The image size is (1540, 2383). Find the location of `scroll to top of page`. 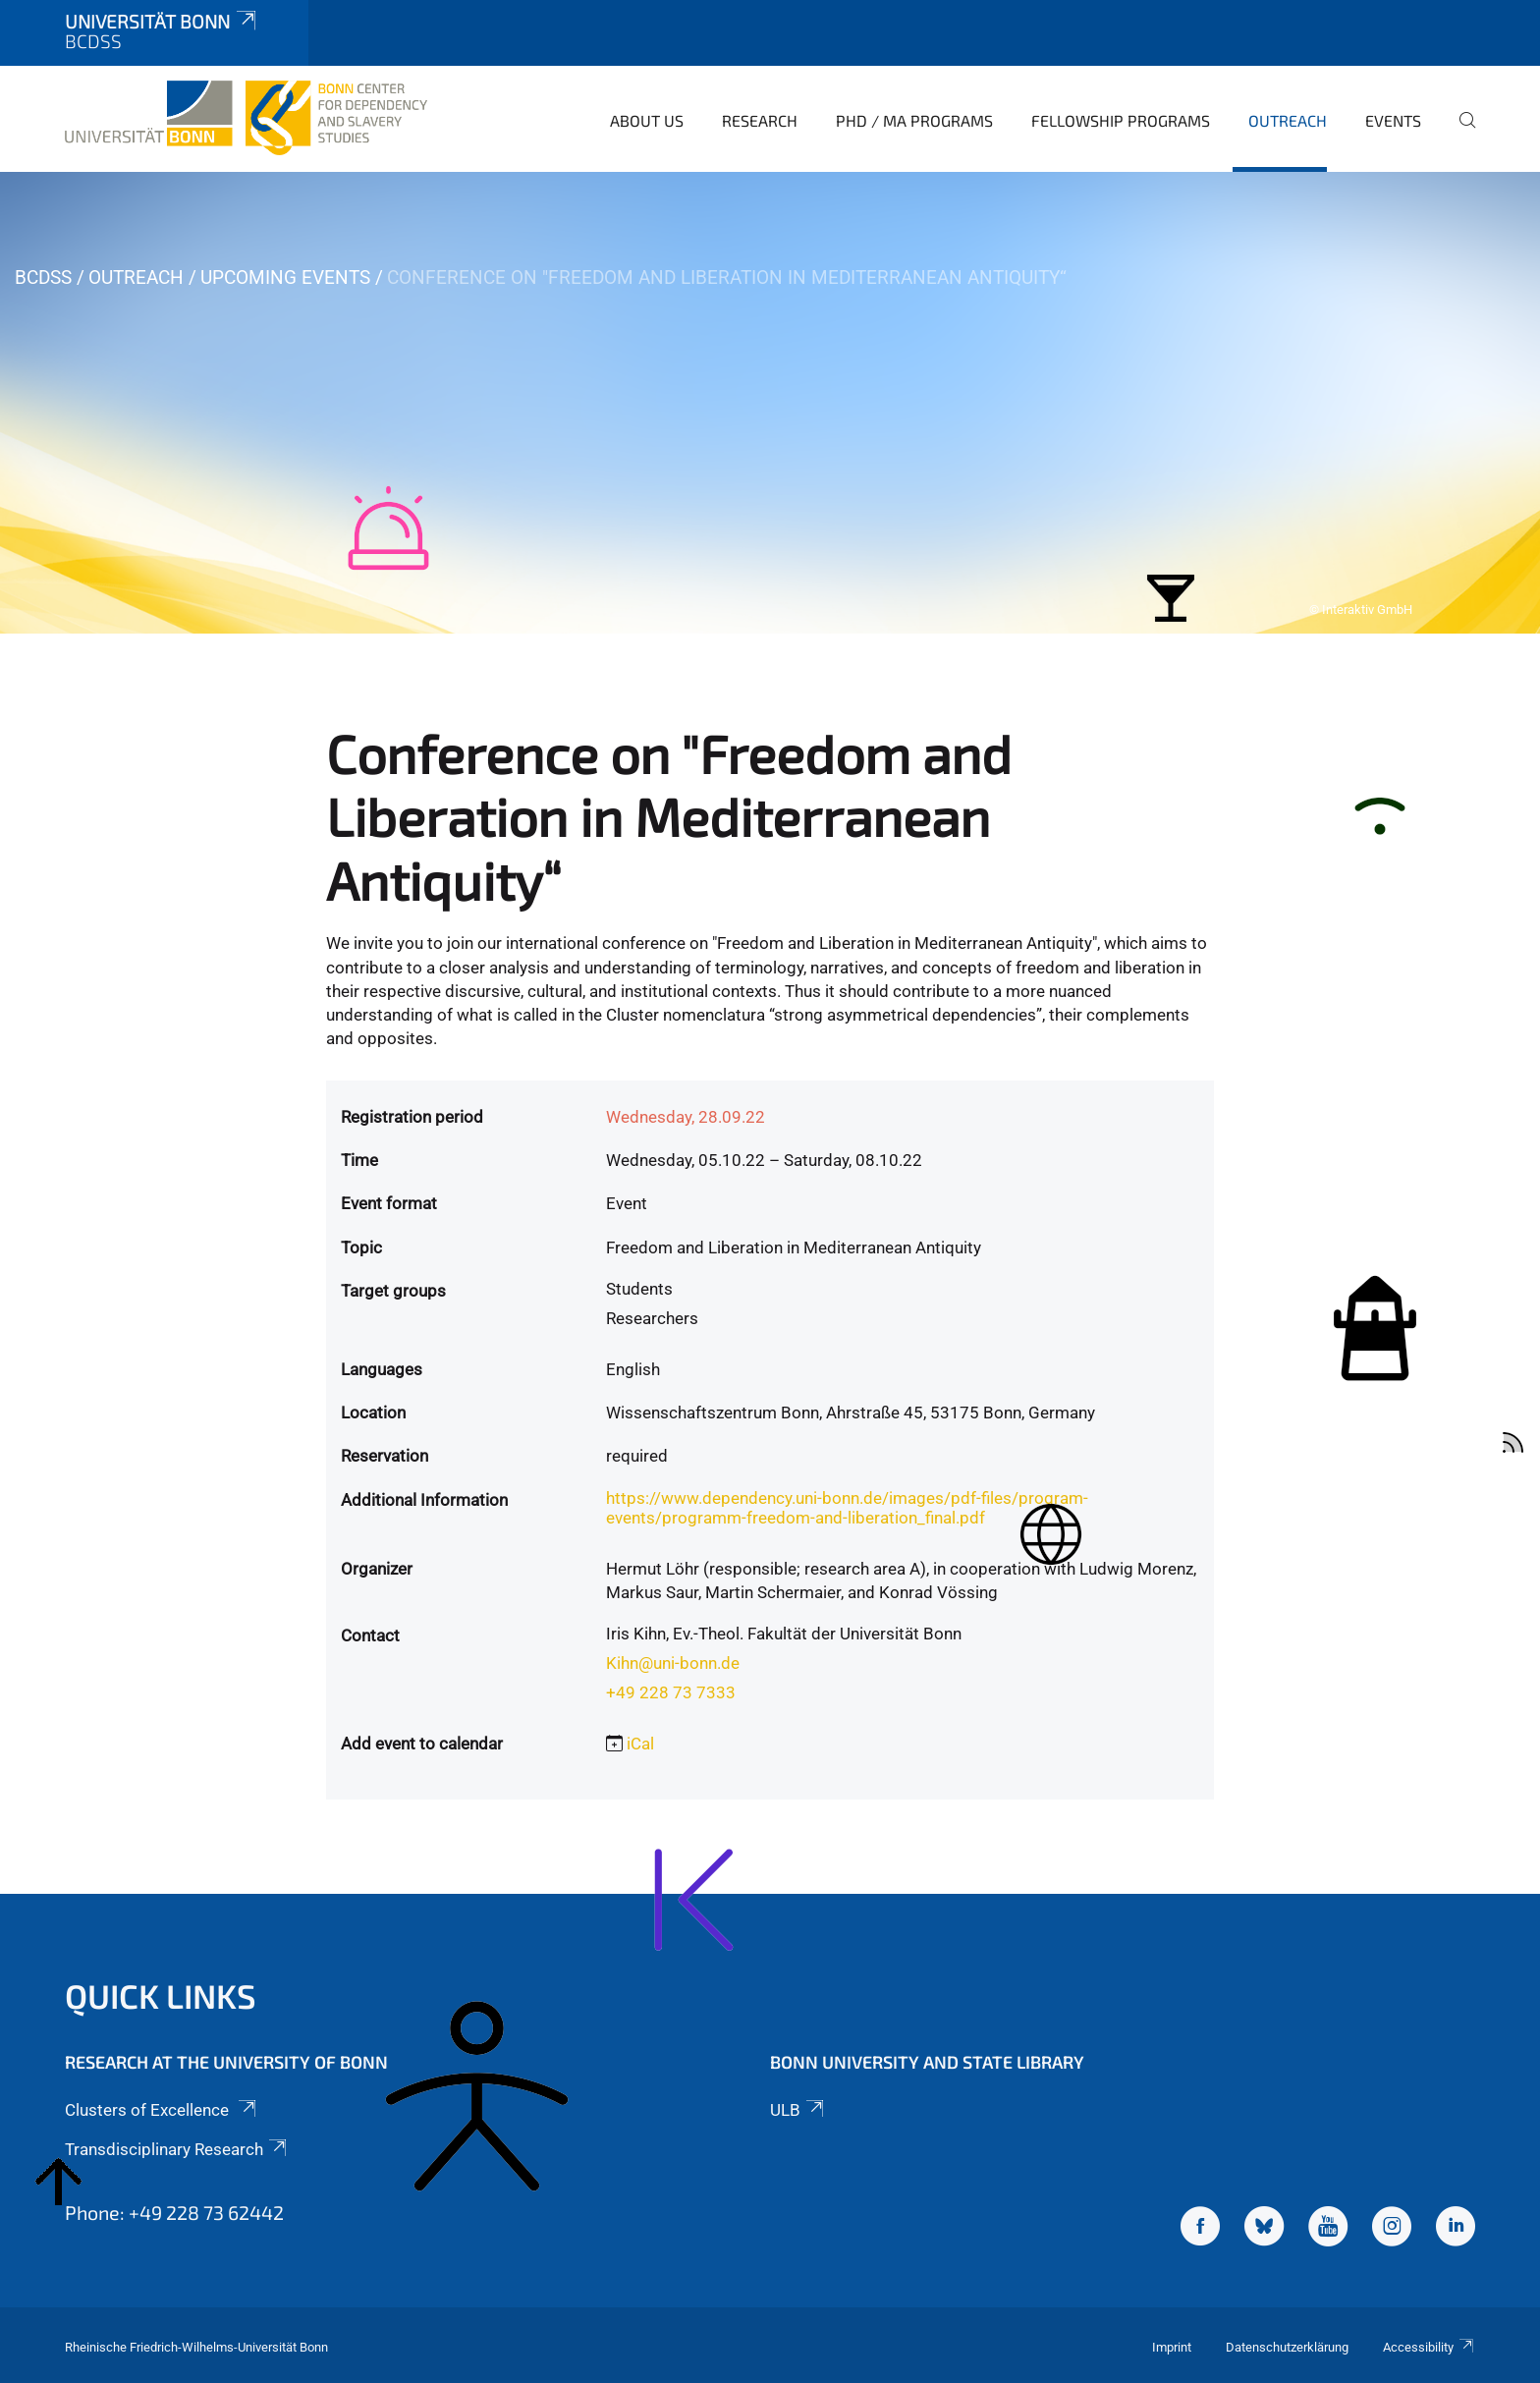

scroll to top of page is located at coordinates (58, 2181).